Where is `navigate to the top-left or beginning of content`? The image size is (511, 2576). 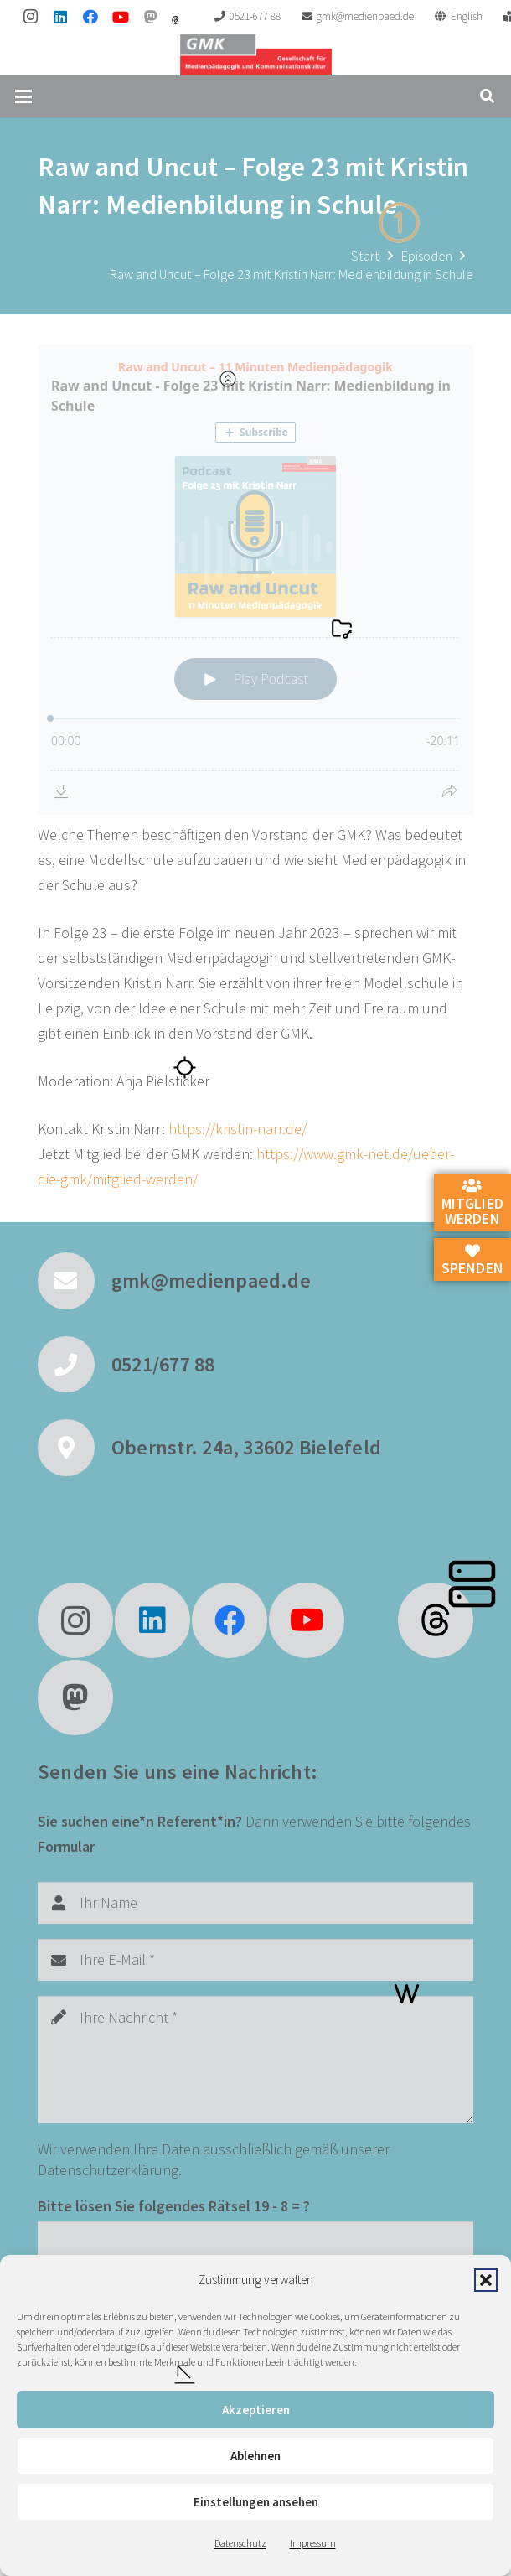
navigate to the top-left or beginning of content is located at coordinates (183, 2374).